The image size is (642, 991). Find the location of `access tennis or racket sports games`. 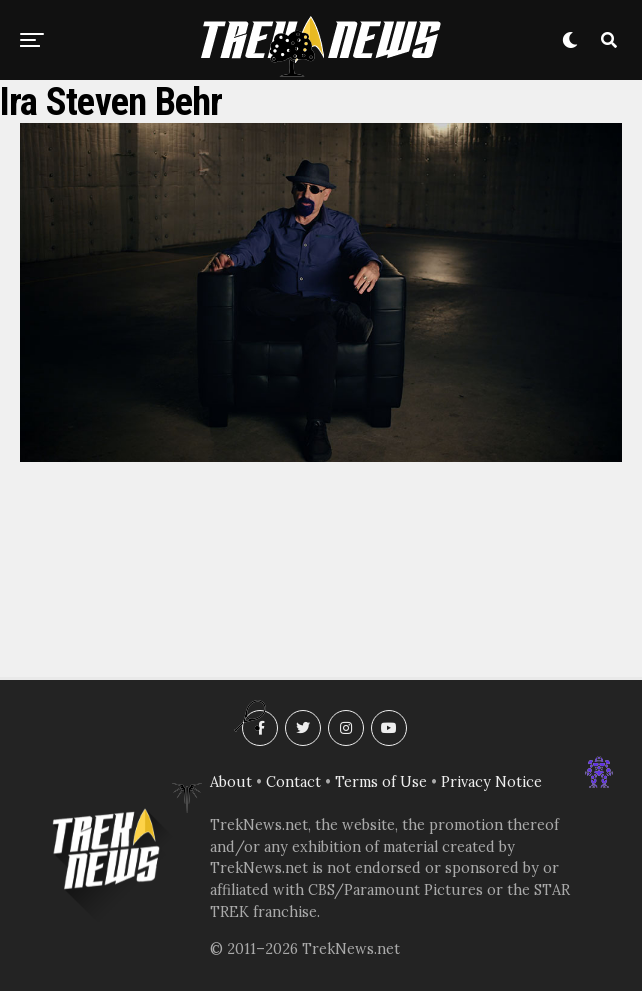

access tennis or racket sports games is located at coordinates (250, 716).